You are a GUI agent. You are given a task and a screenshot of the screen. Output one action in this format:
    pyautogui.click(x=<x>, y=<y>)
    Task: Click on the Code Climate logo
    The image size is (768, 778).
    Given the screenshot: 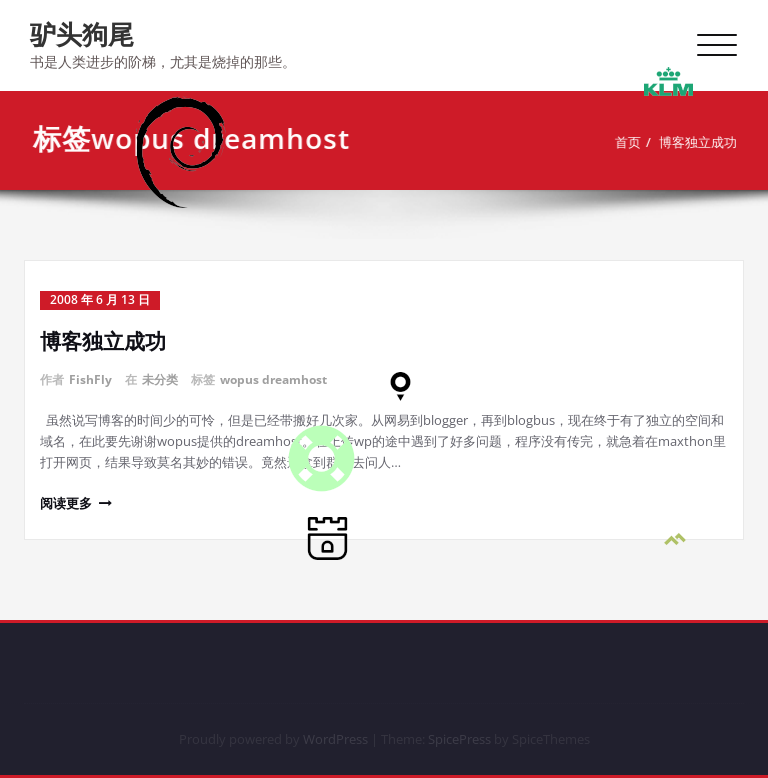 What is the action you would take?
    pyautogui.click(x=675, y=539)
    